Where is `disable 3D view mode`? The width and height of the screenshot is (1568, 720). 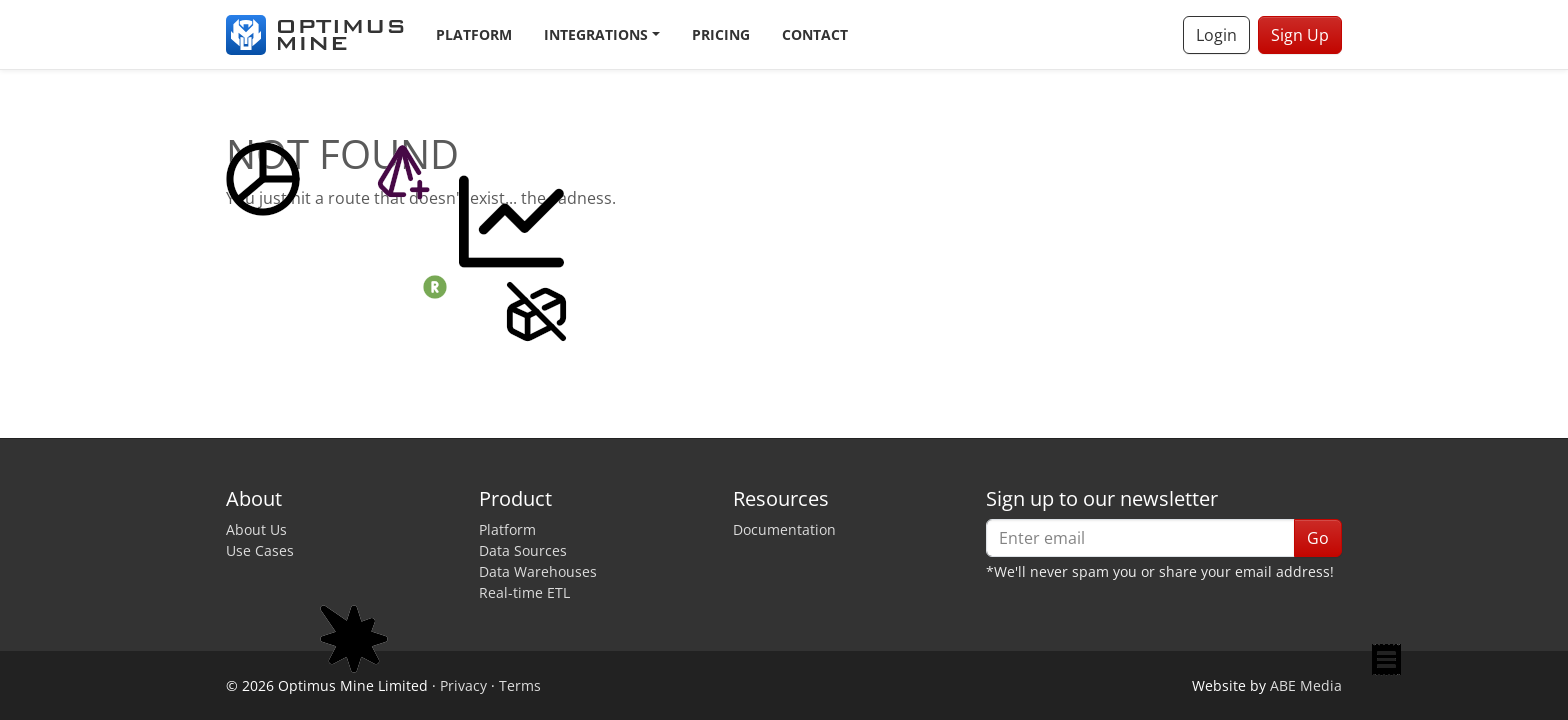
disable 3D view mode is located at coordinates (536, 311).